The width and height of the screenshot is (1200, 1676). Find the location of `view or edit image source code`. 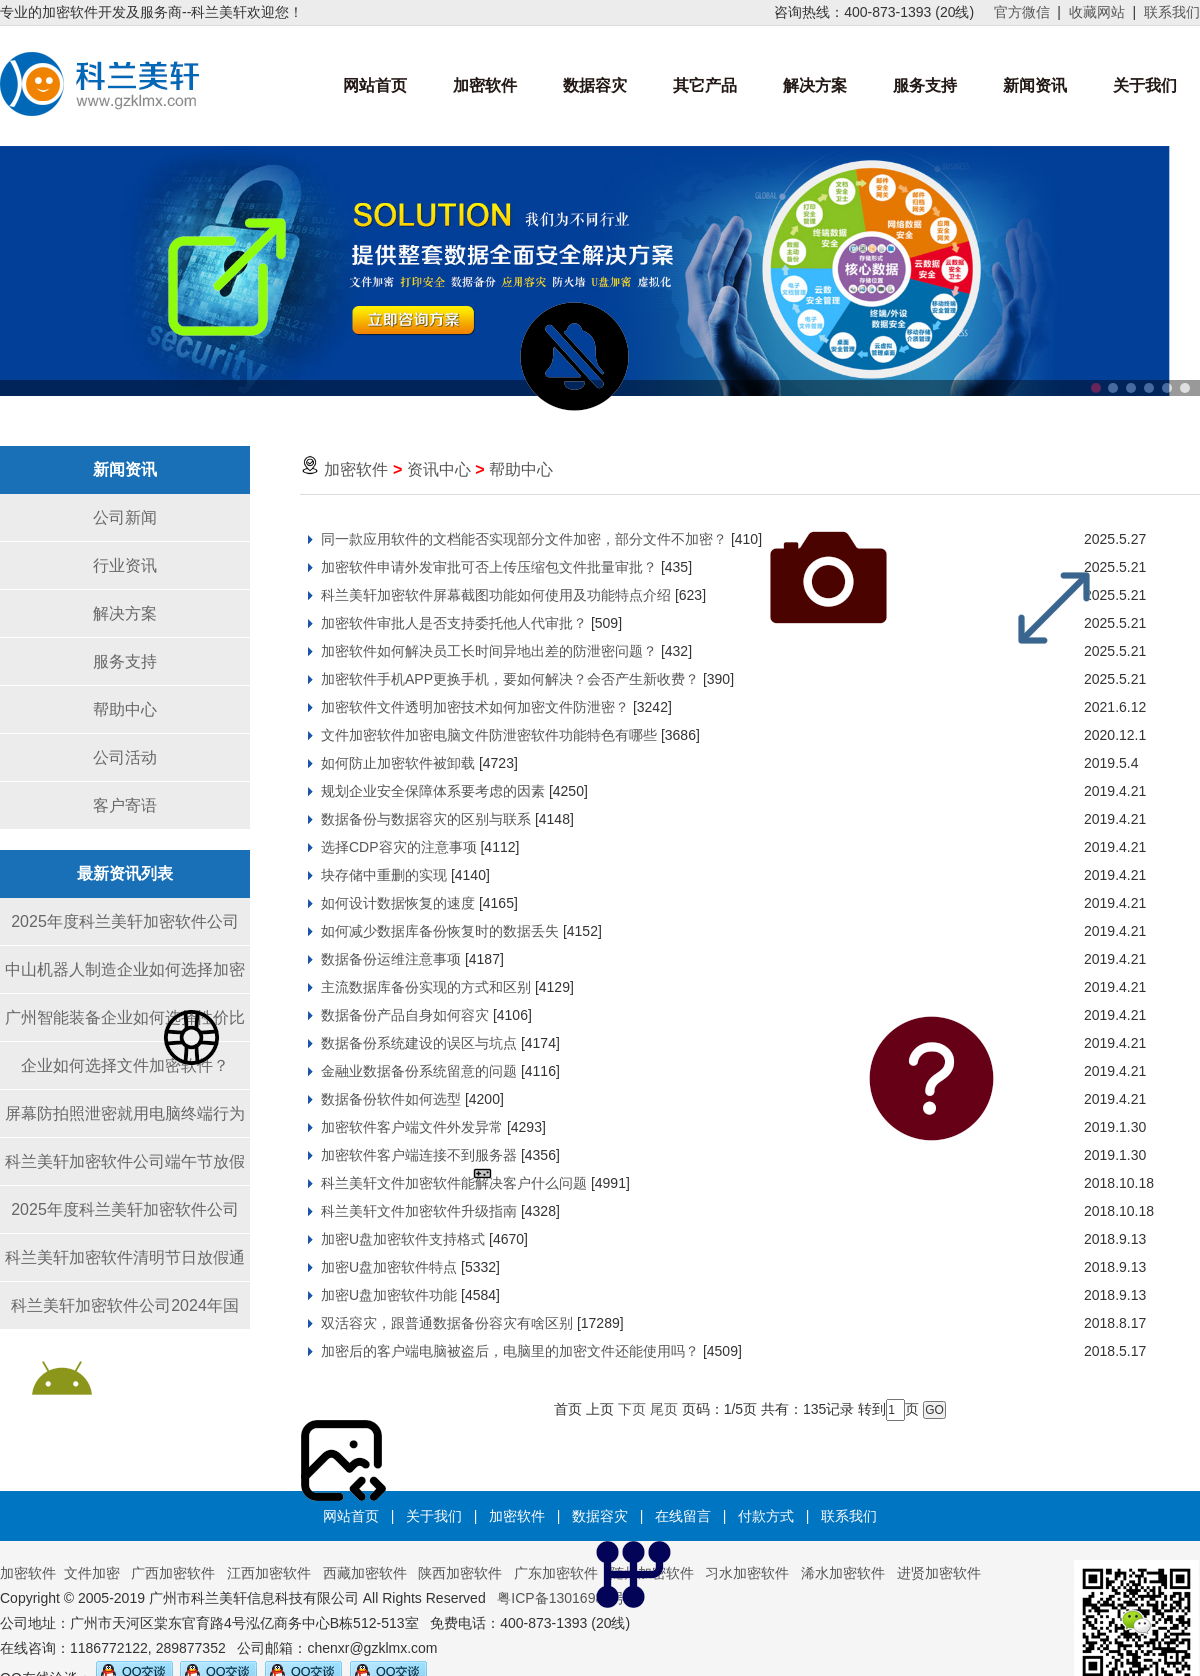

view or edit image source code is located at coordinates (341, 1460).